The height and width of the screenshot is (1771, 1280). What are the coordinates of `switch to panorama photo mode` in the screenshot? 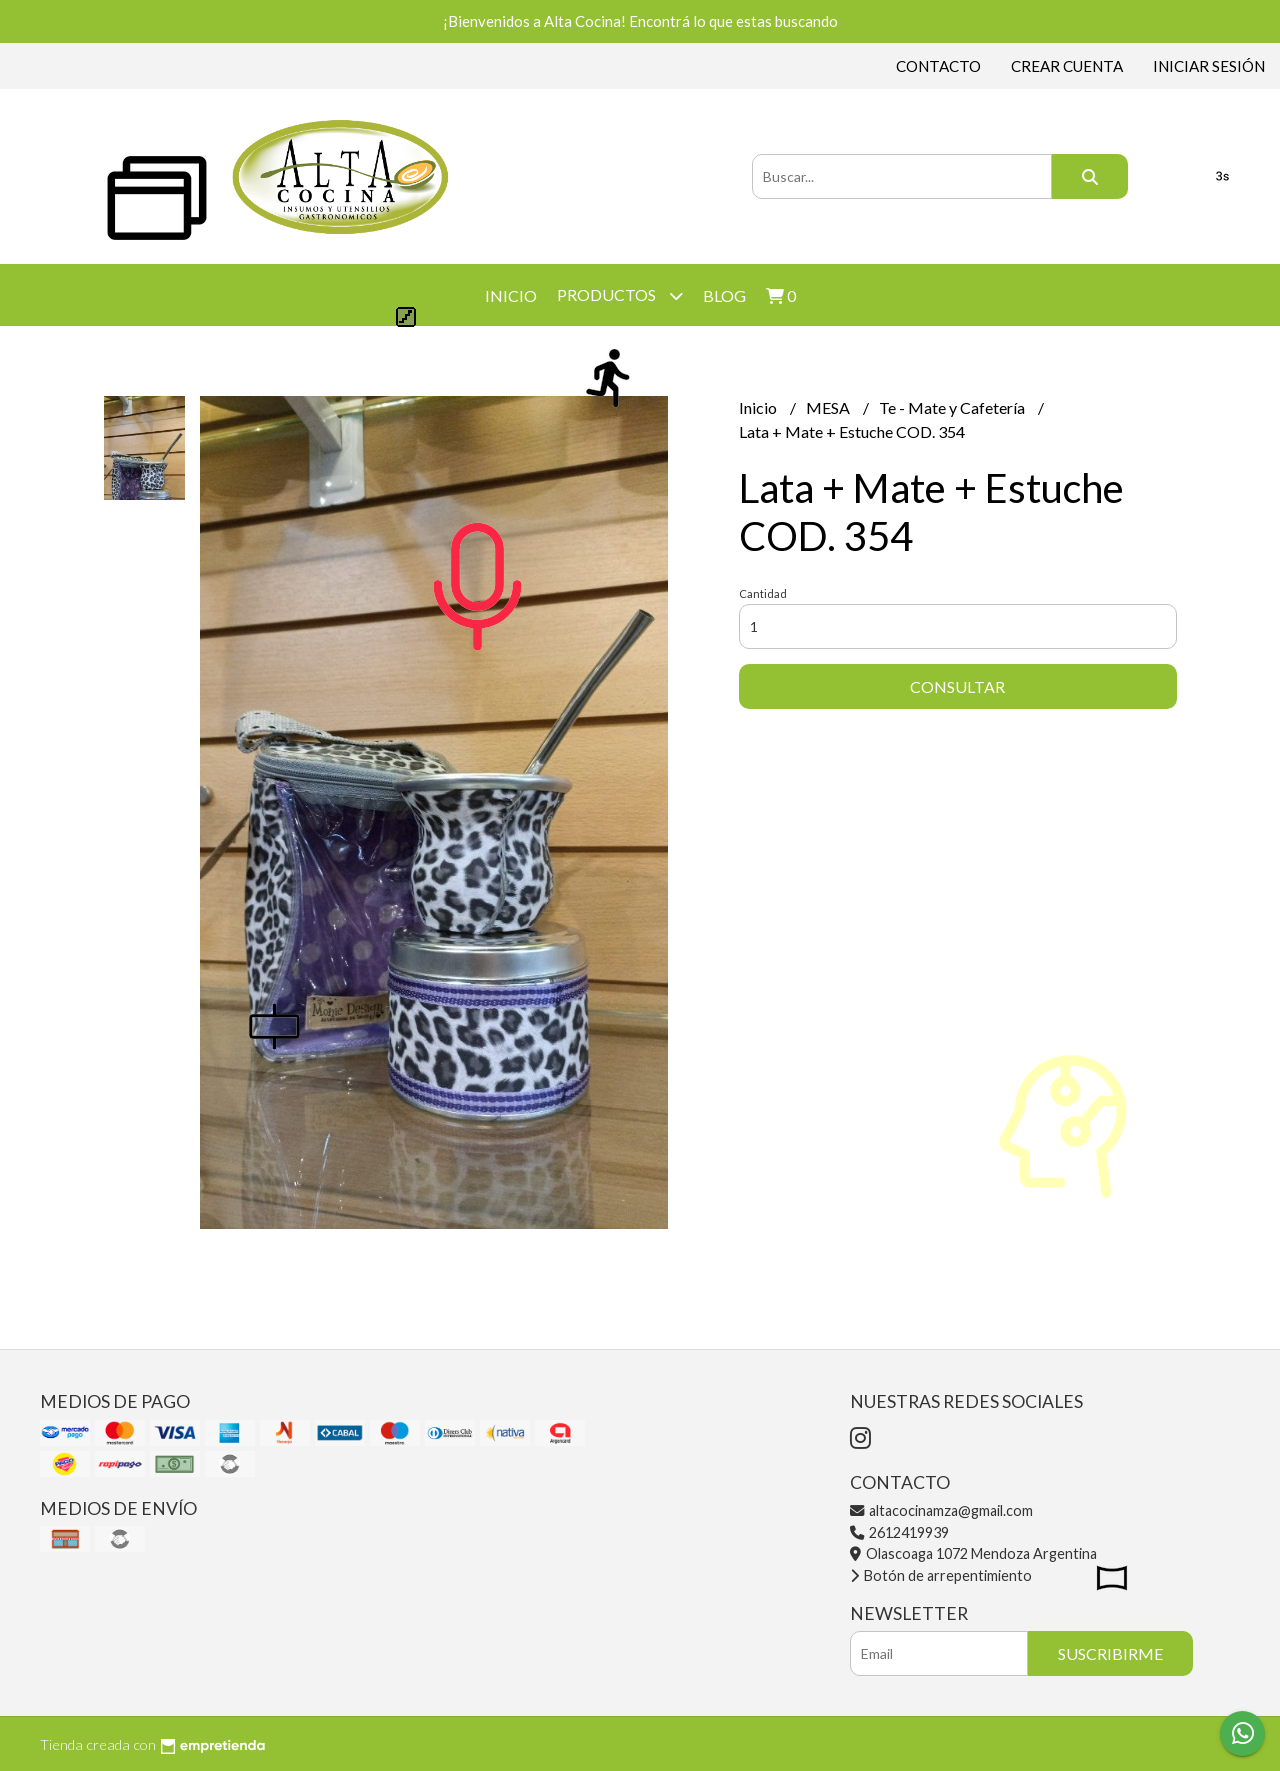 It's located at (1112, 1578).